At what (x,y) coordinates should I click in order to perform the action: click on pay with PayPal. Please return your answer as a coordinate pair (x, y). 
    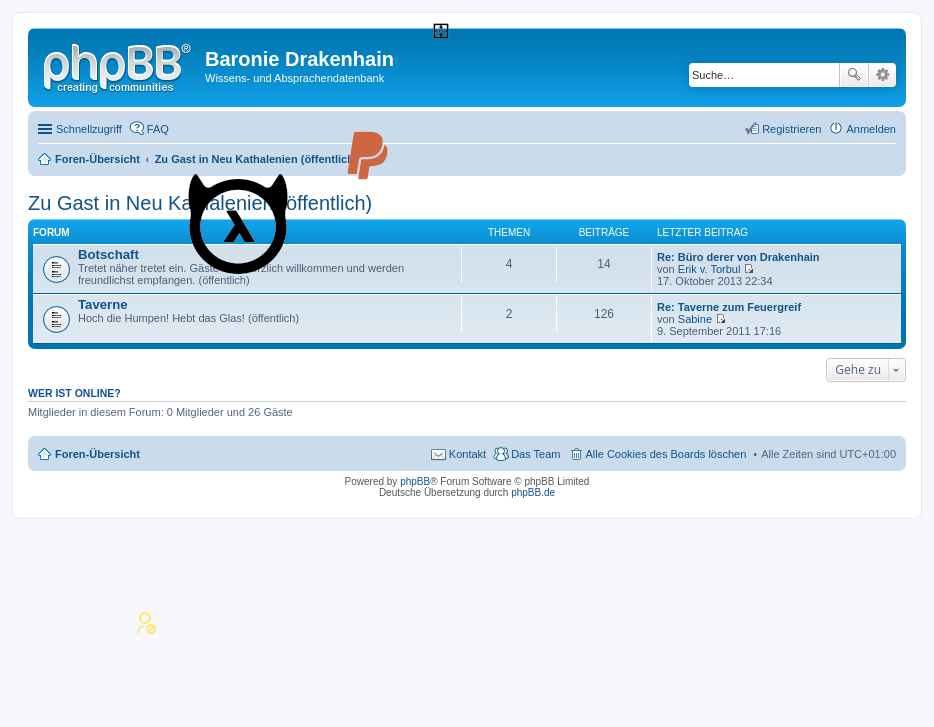
    Looking at the image, I should click on (367, 155).